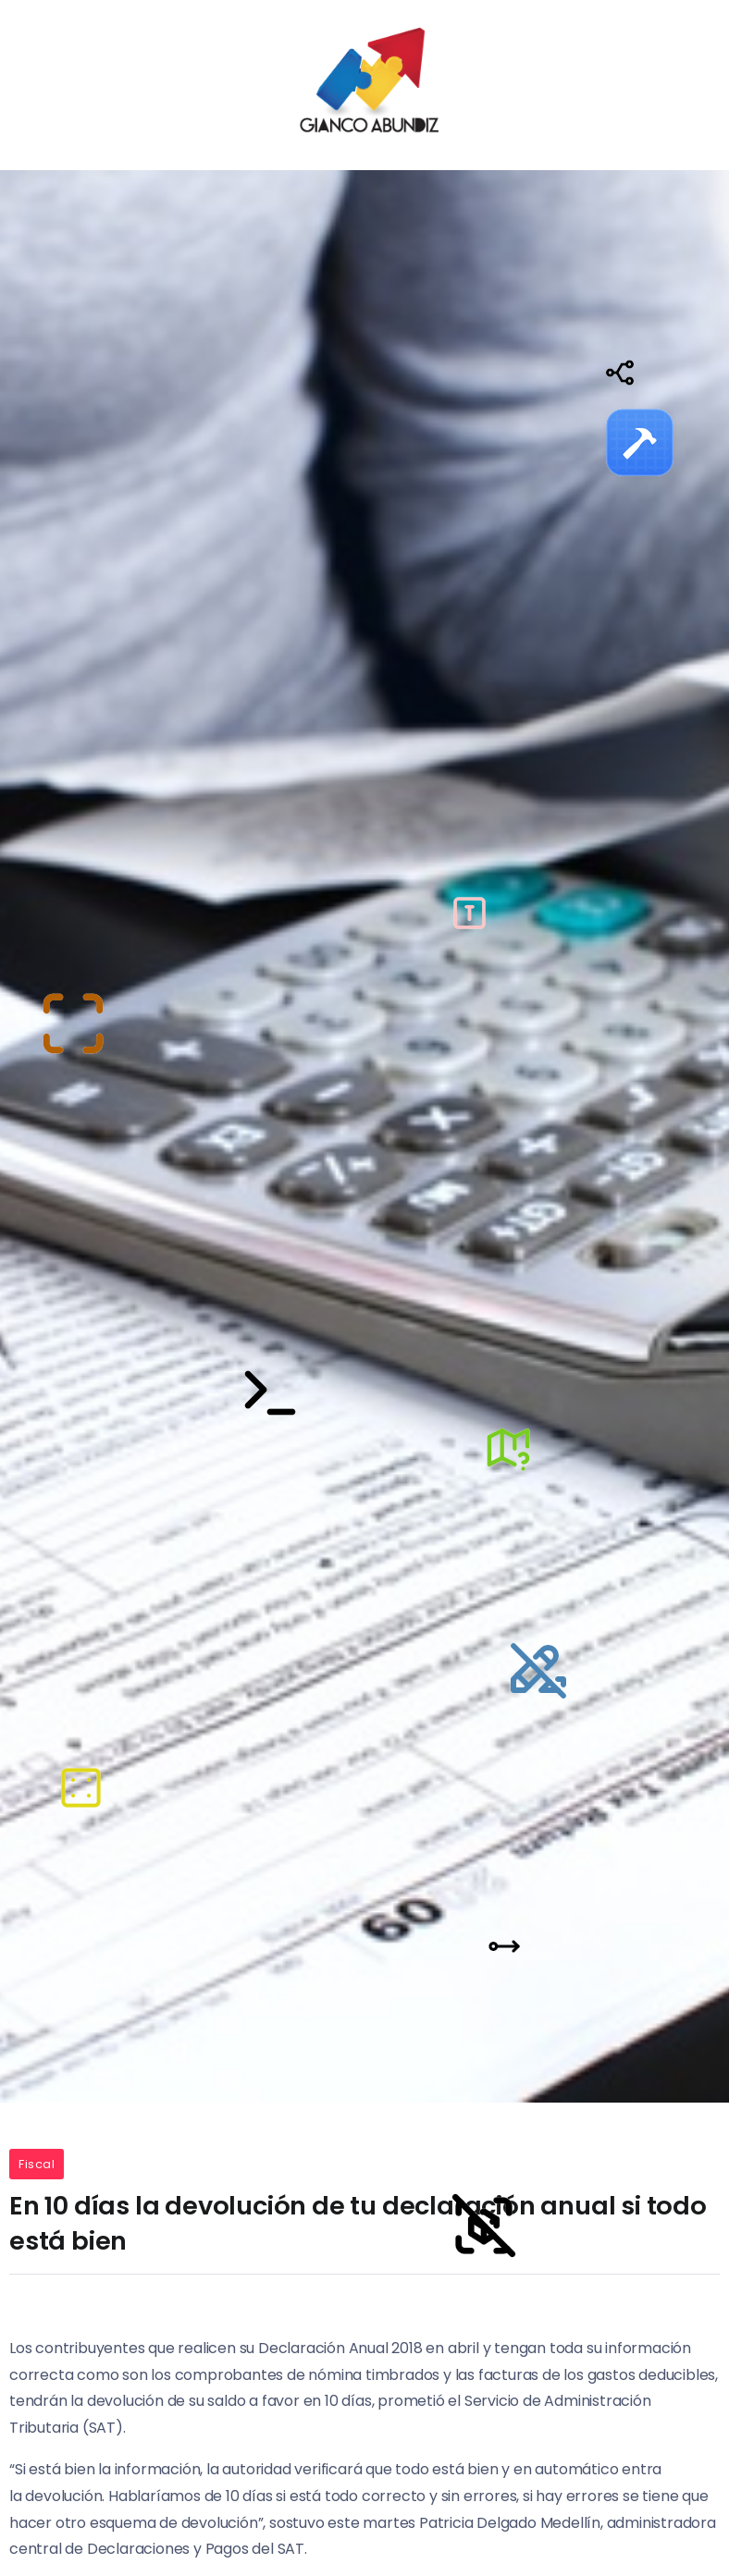  I want to click on randomize or shuffle content, so click(80, 1787).